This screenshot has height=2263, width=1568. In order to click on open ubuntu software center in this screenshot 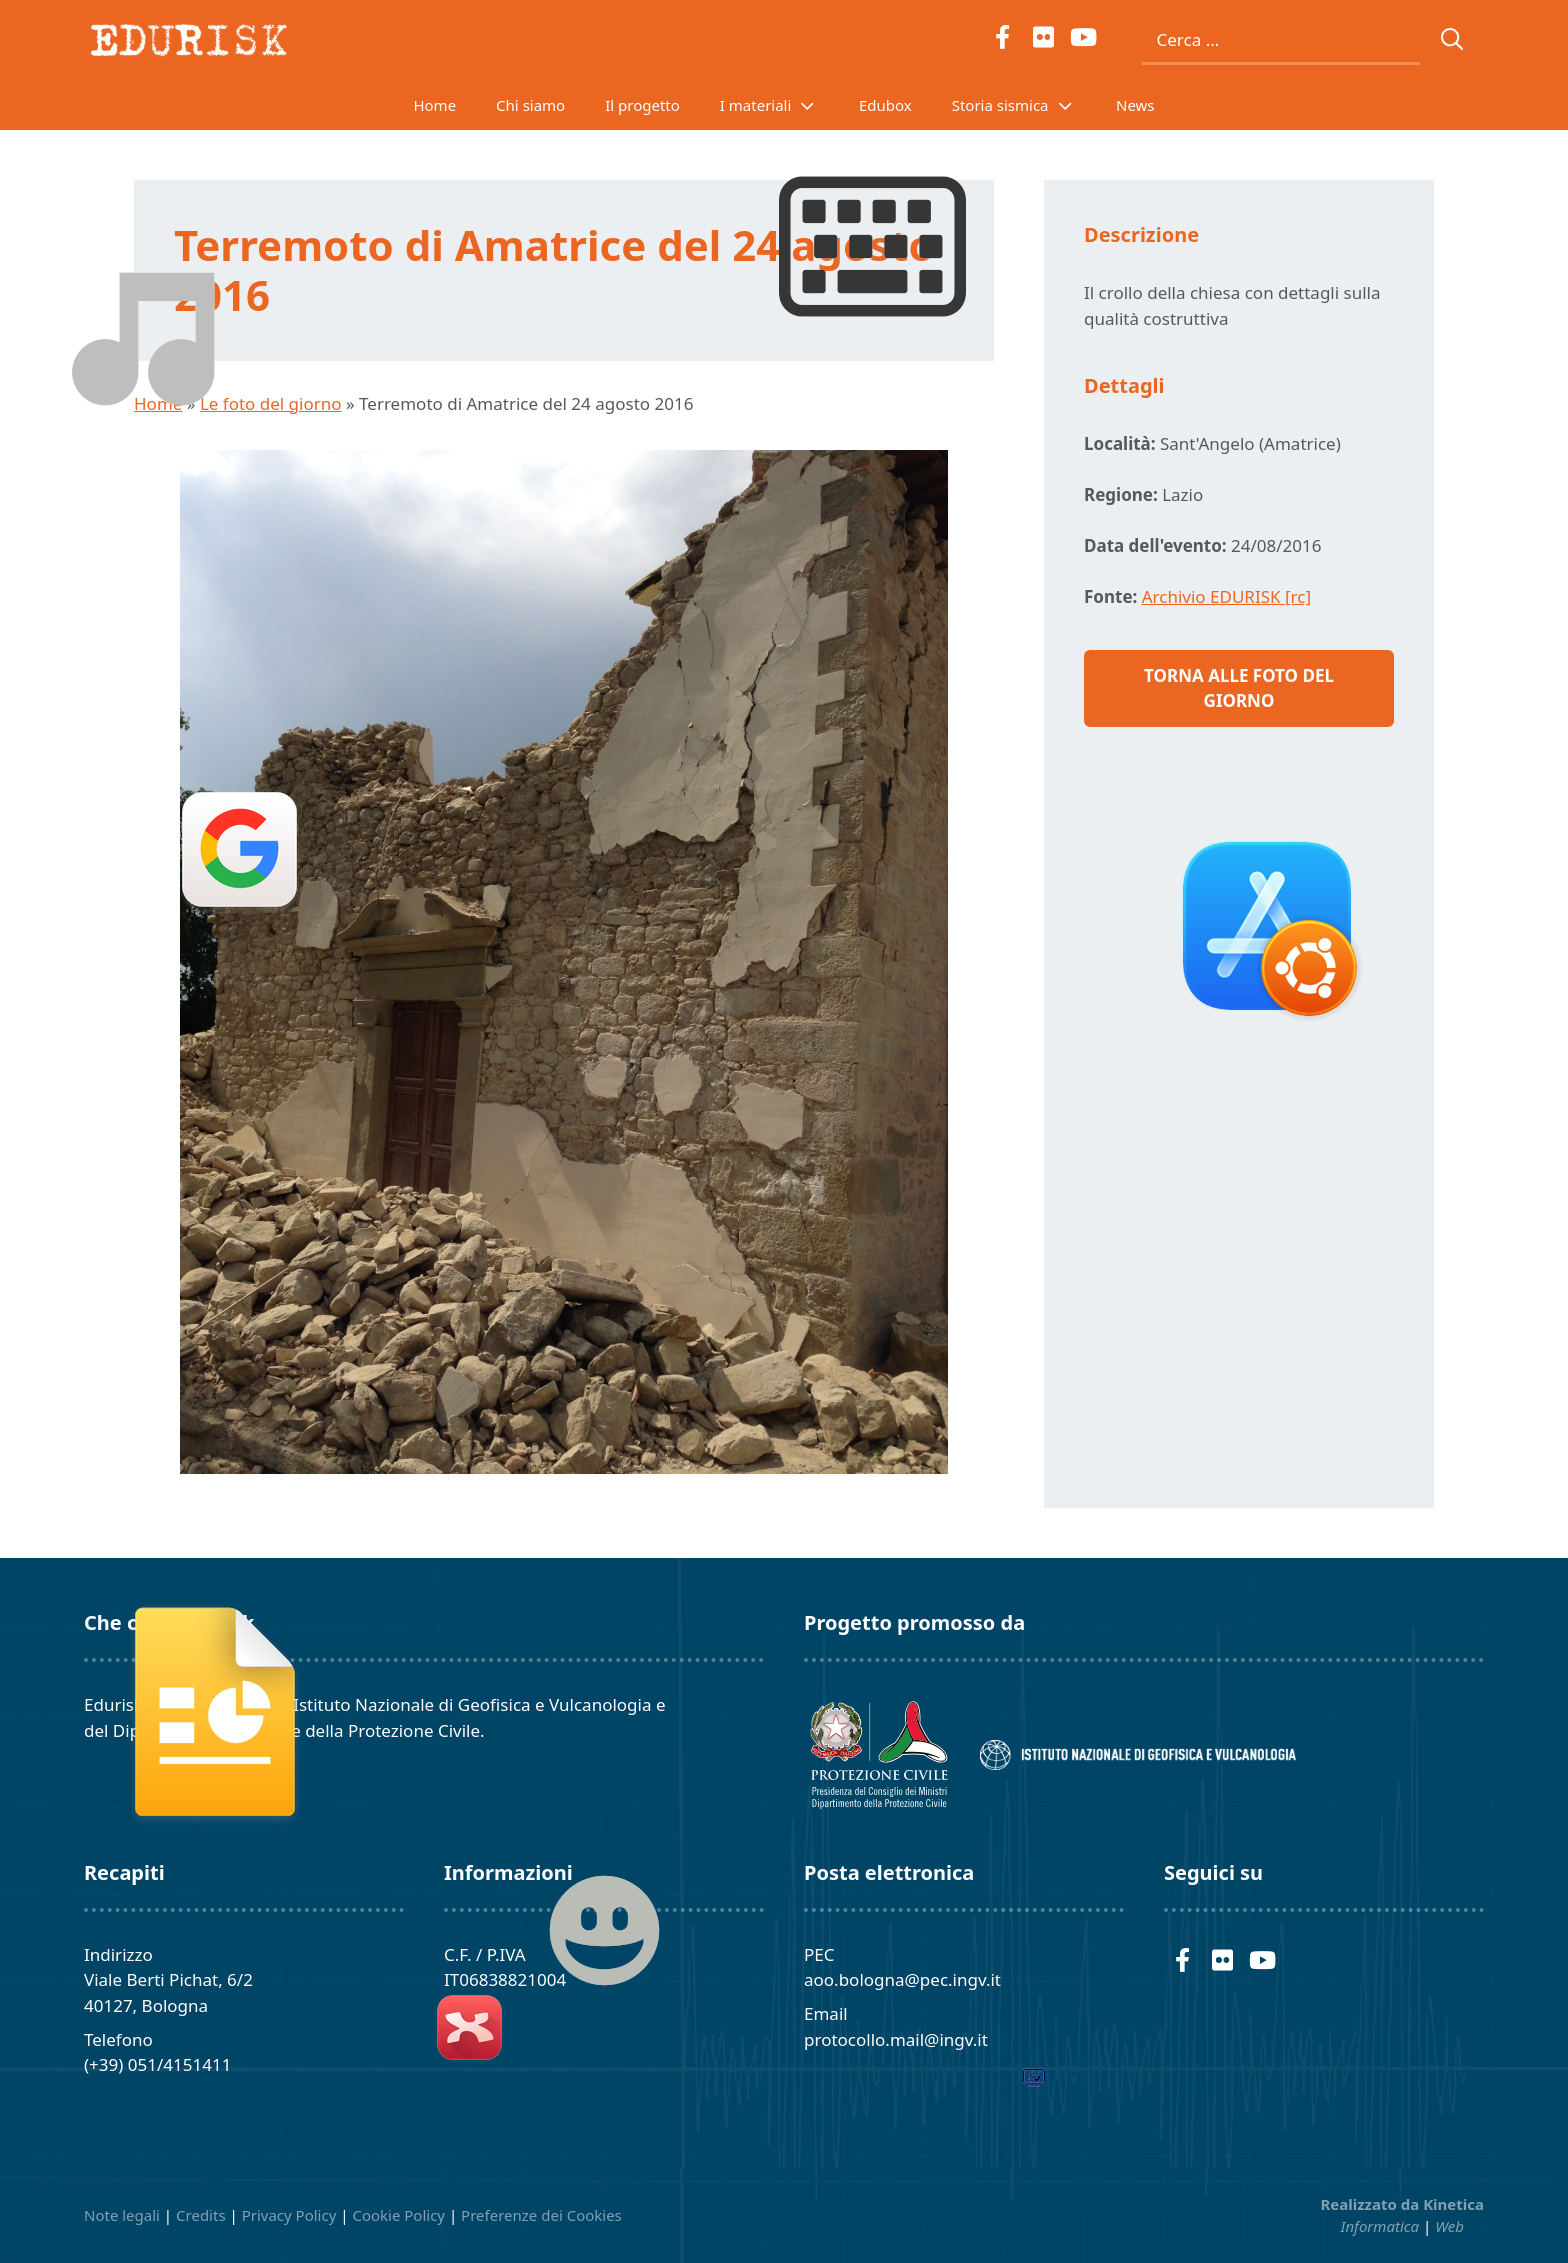, I will do `click(1267, 926)`.